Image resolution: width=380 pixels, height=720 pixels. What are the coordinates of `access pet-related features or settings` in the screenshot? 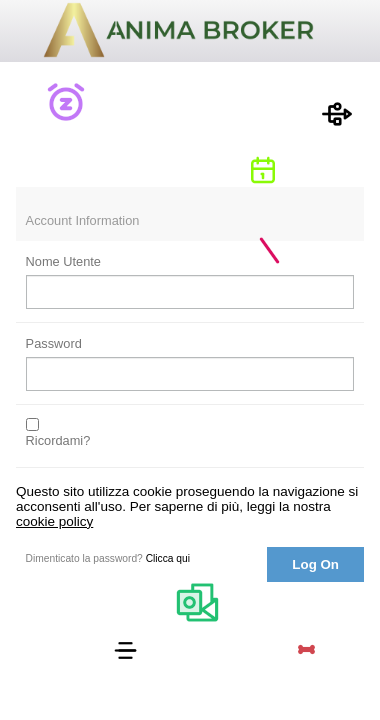 It's located at (306, 649).